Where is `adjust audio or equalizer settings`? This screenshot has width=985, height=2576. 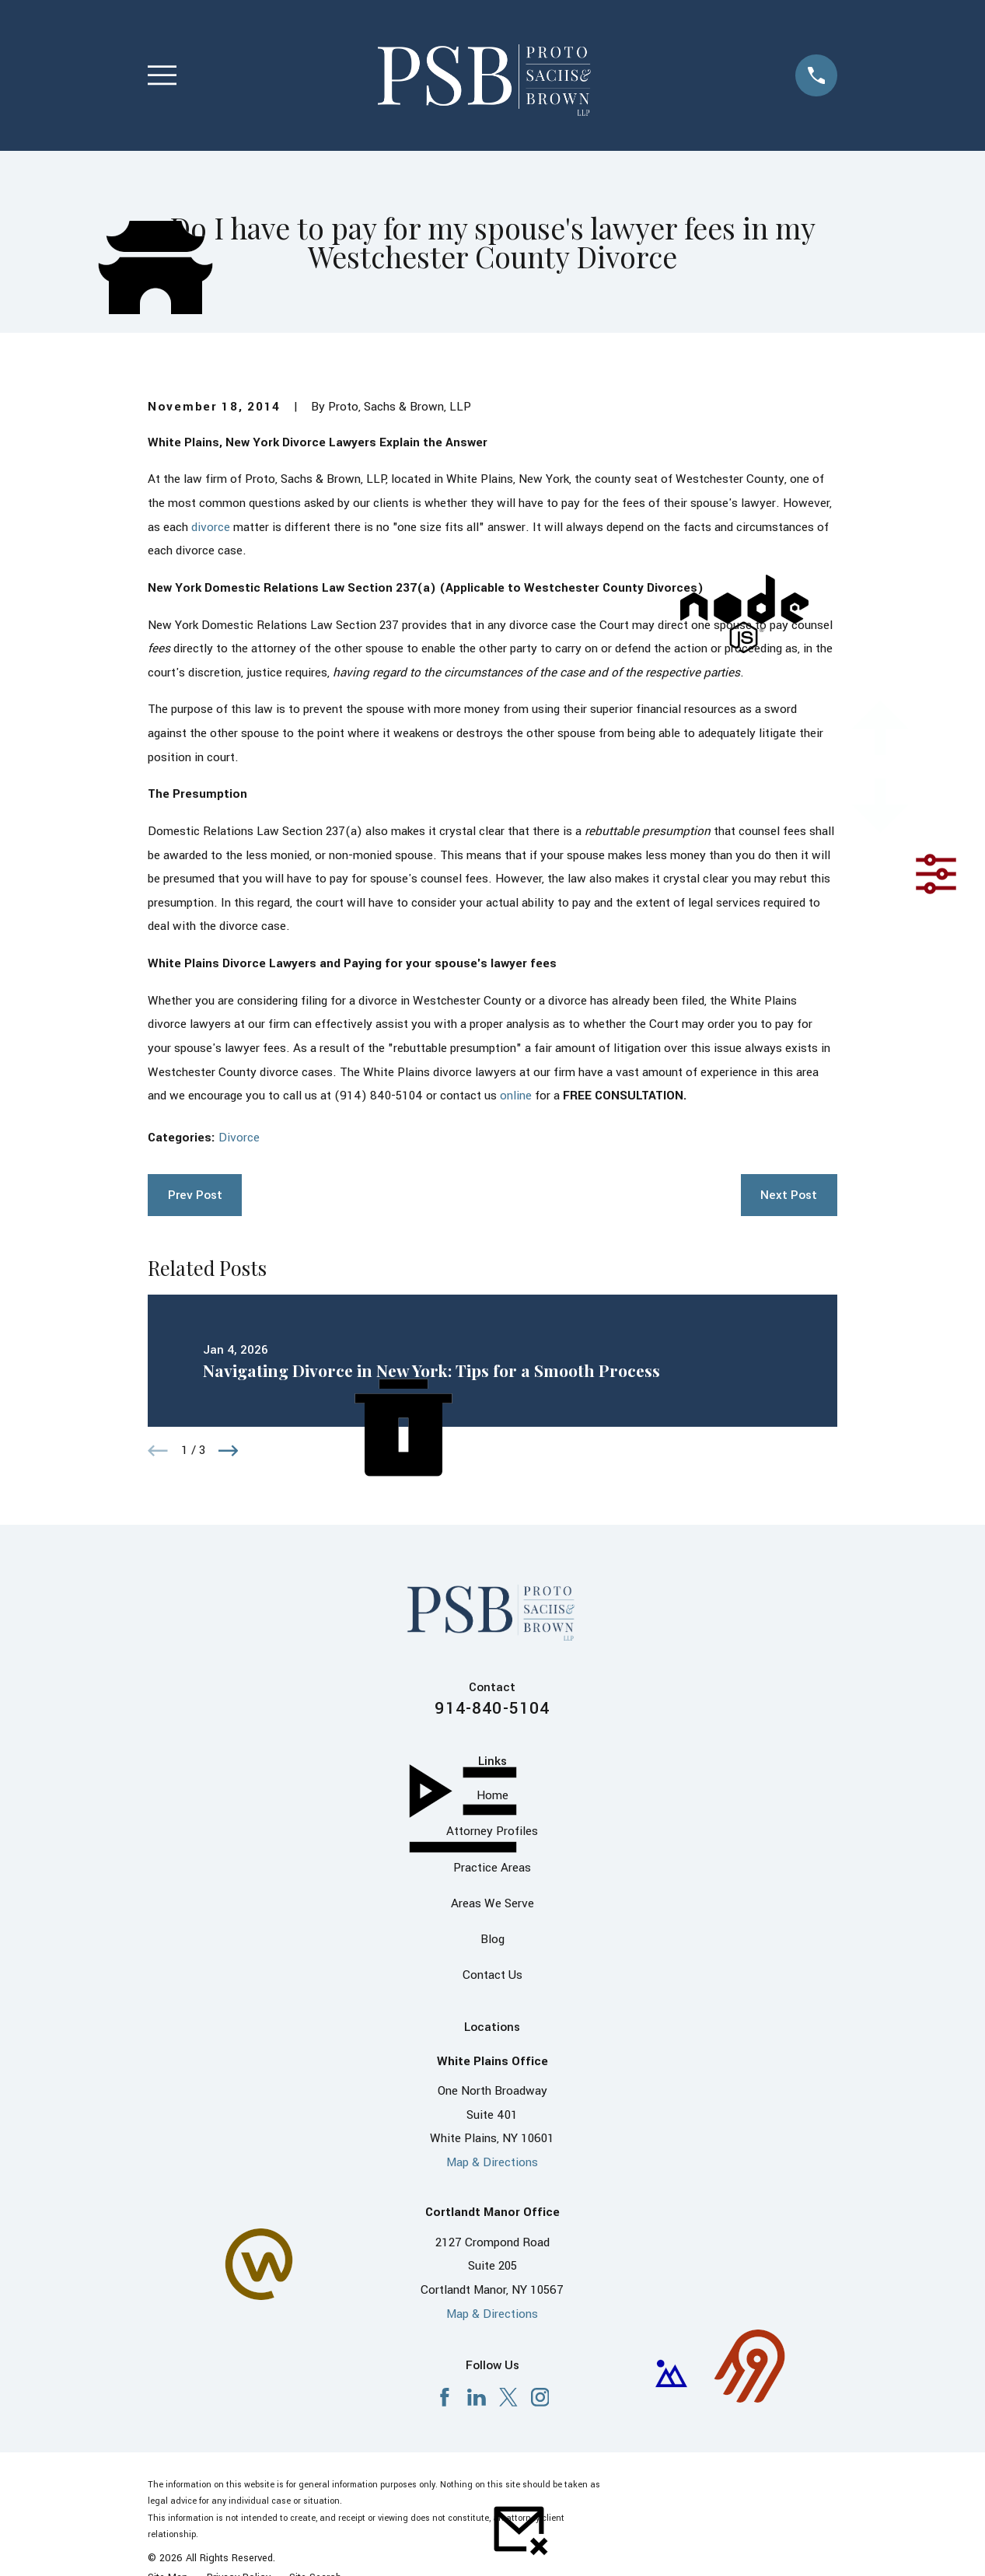
adjust audio or equalizer settings is located at coordinates (936, 874).